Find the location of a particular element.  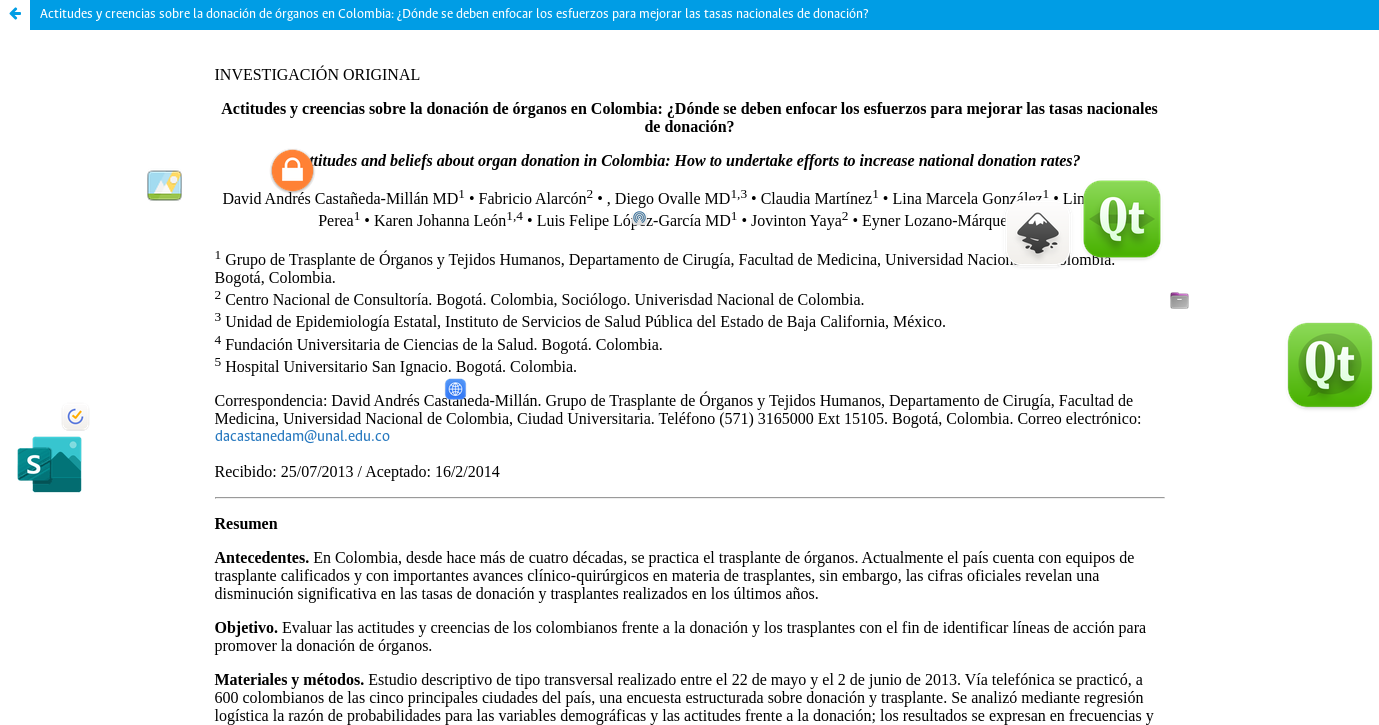

open gnome photos app is located at coordinates (164, 185).